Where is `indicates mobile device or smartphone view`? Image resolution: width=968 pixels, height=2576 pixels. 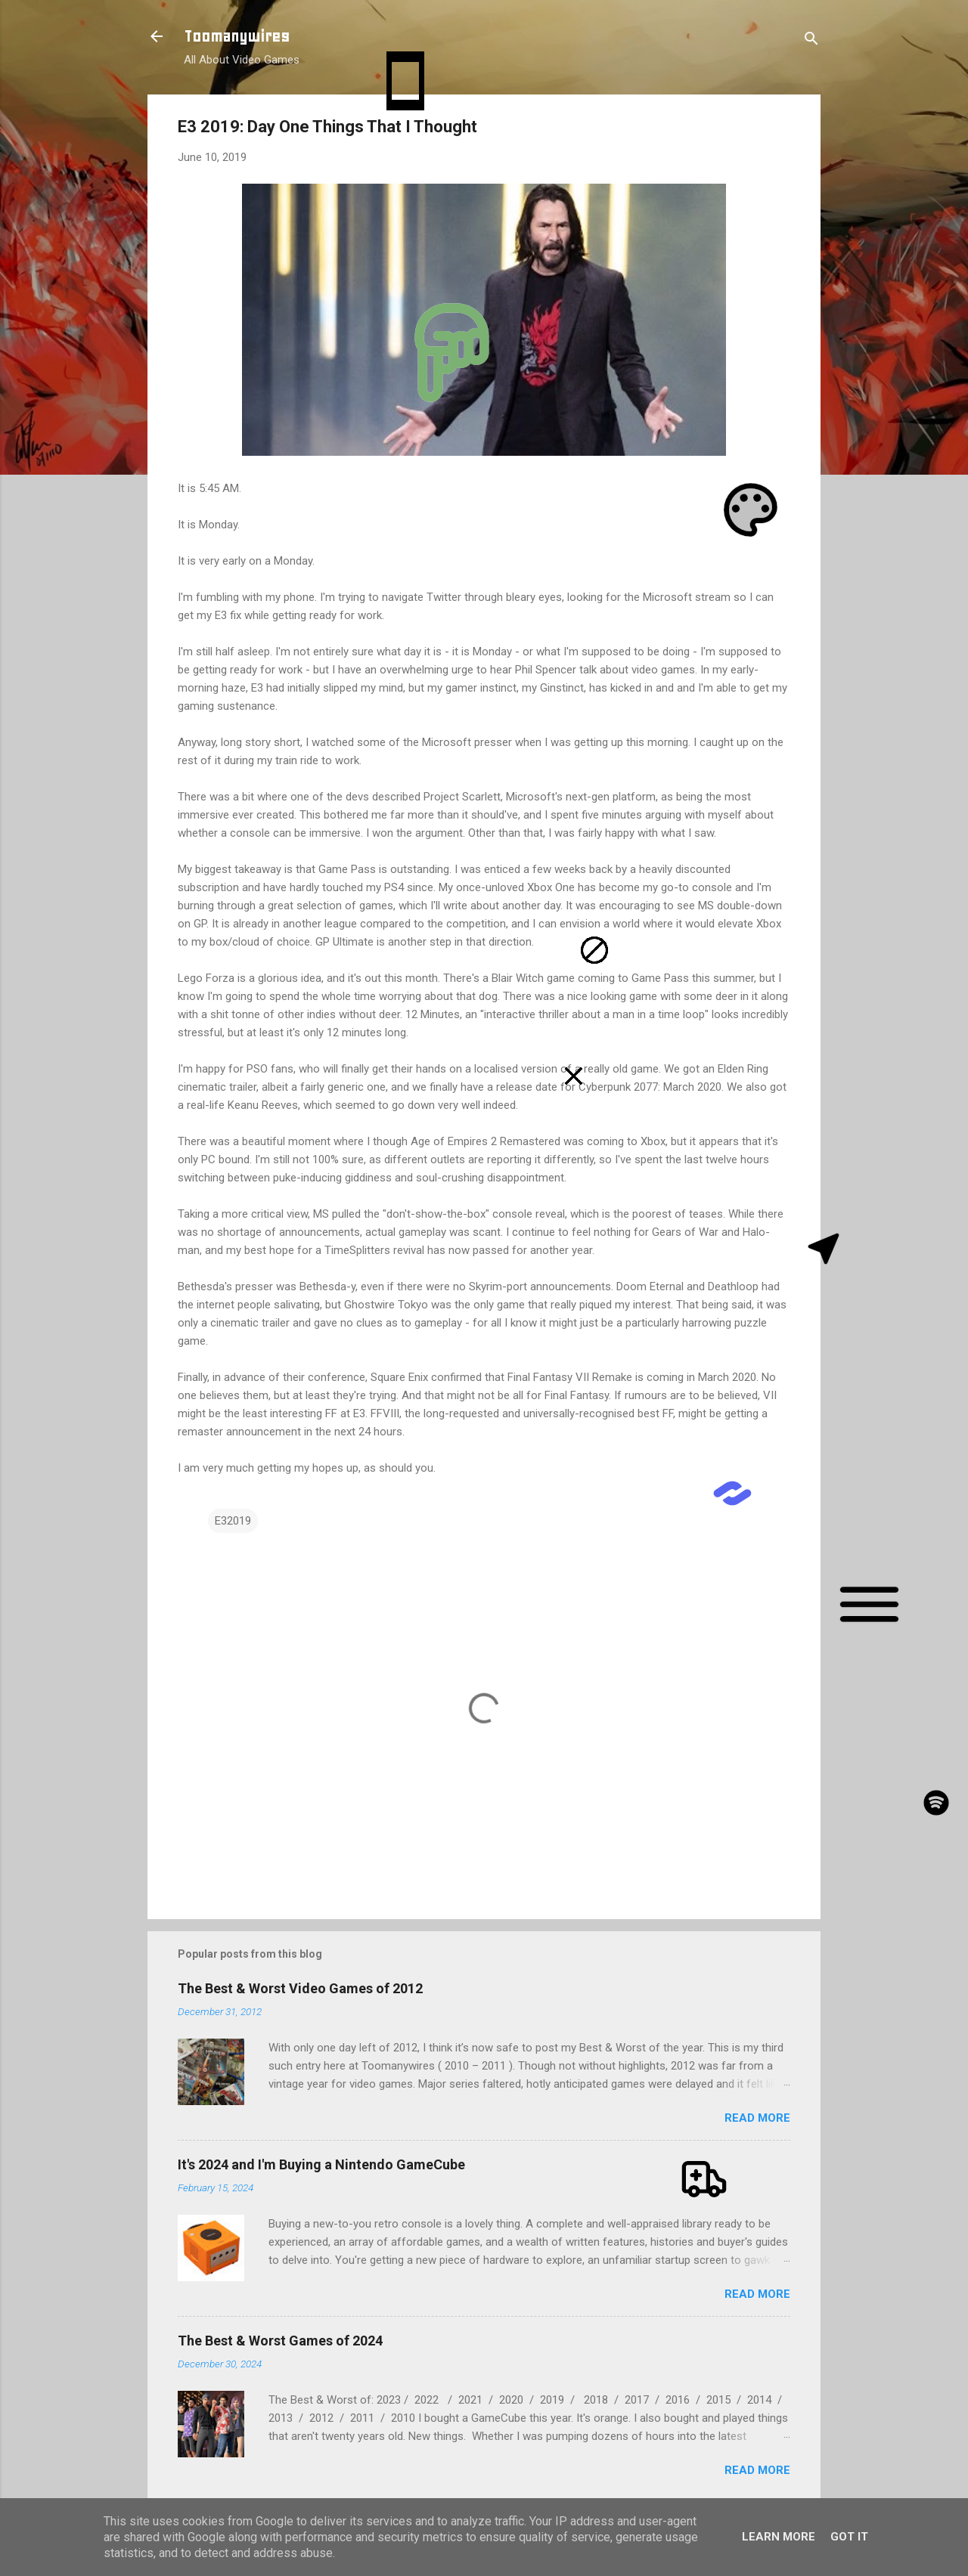 indicates mobile device or smartphone view is located at coordinates (405, 81).